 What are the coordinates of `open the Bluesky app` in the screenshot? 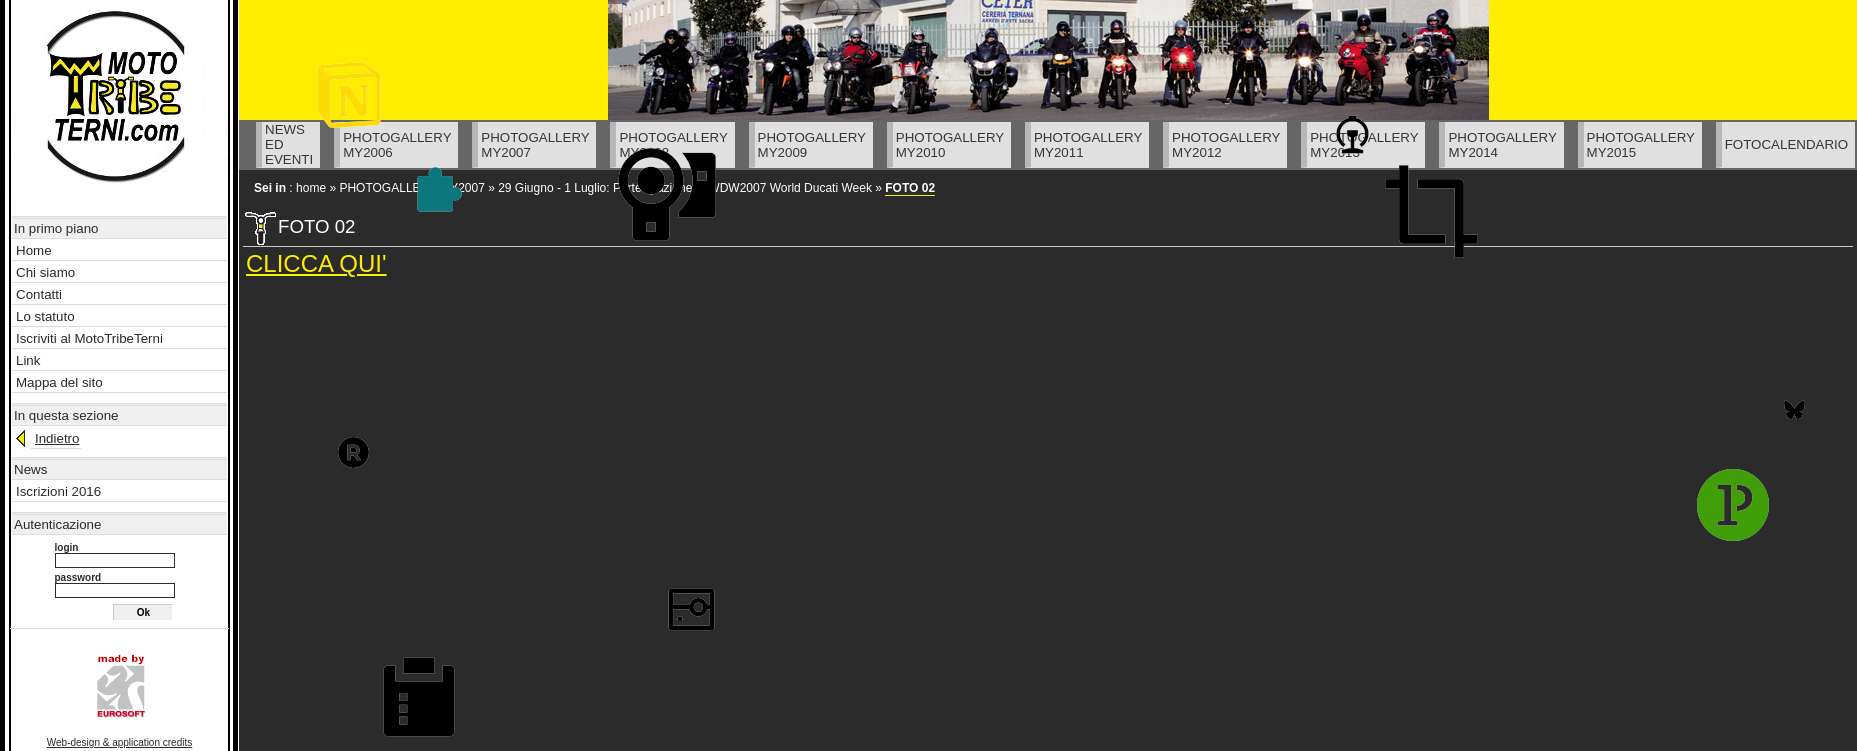 It's located at (1794, 409).